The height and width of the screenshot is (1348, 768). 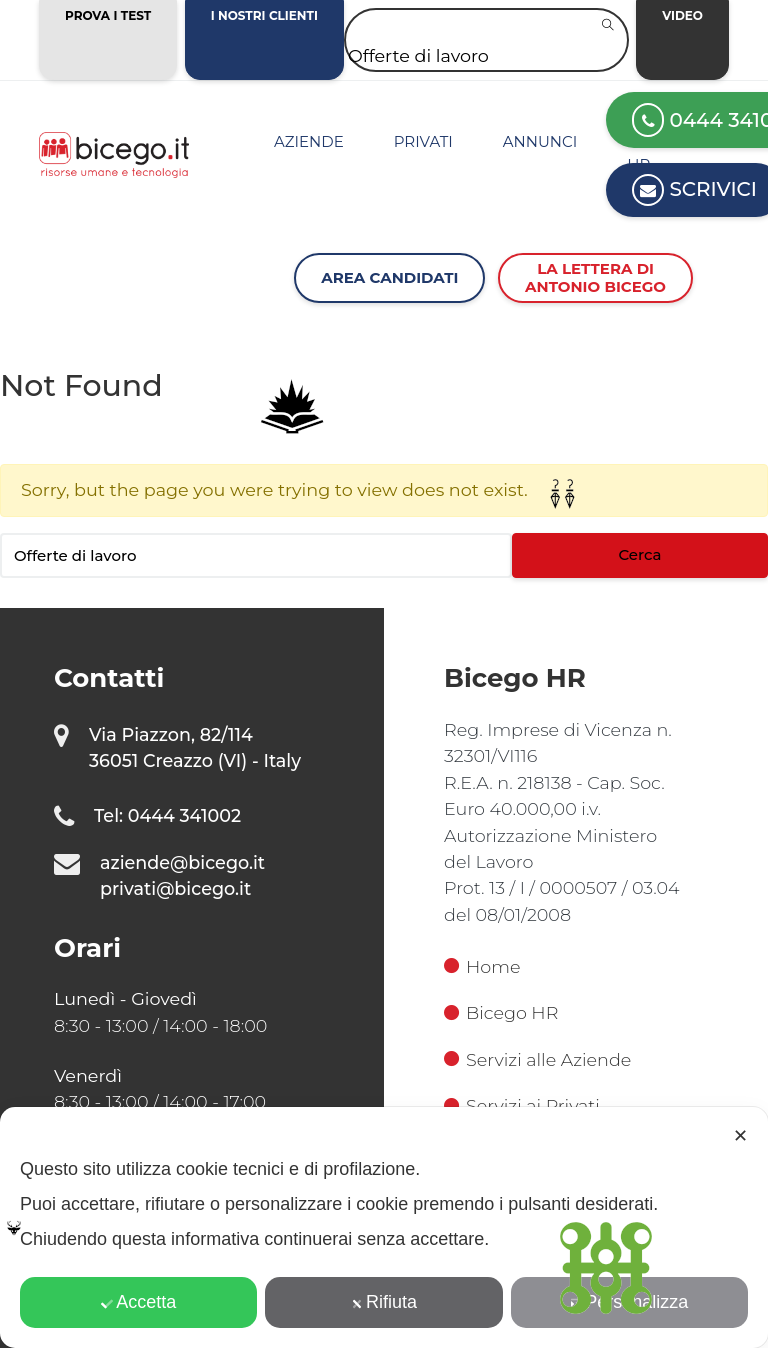 I want to click on view crystal earrings in inventory, so click(x=562, y=493).